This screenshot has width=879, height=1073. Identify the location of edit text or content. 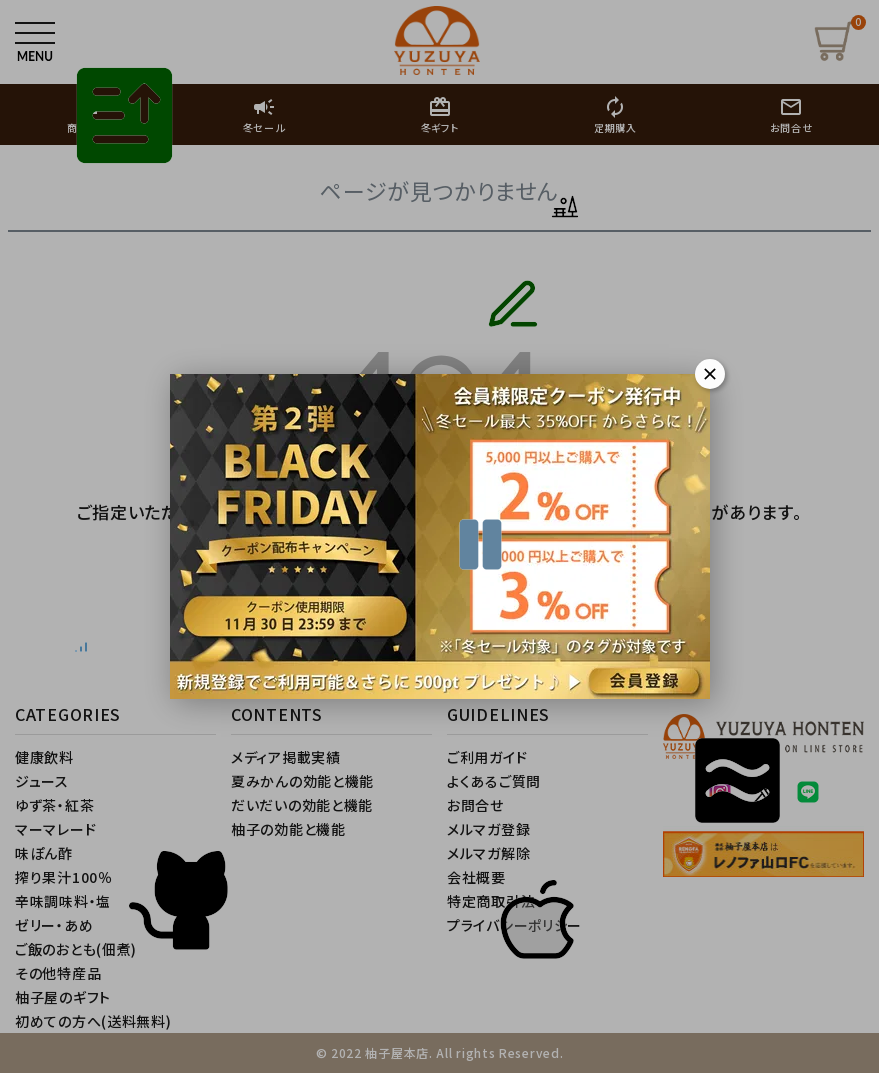
(513, 305).